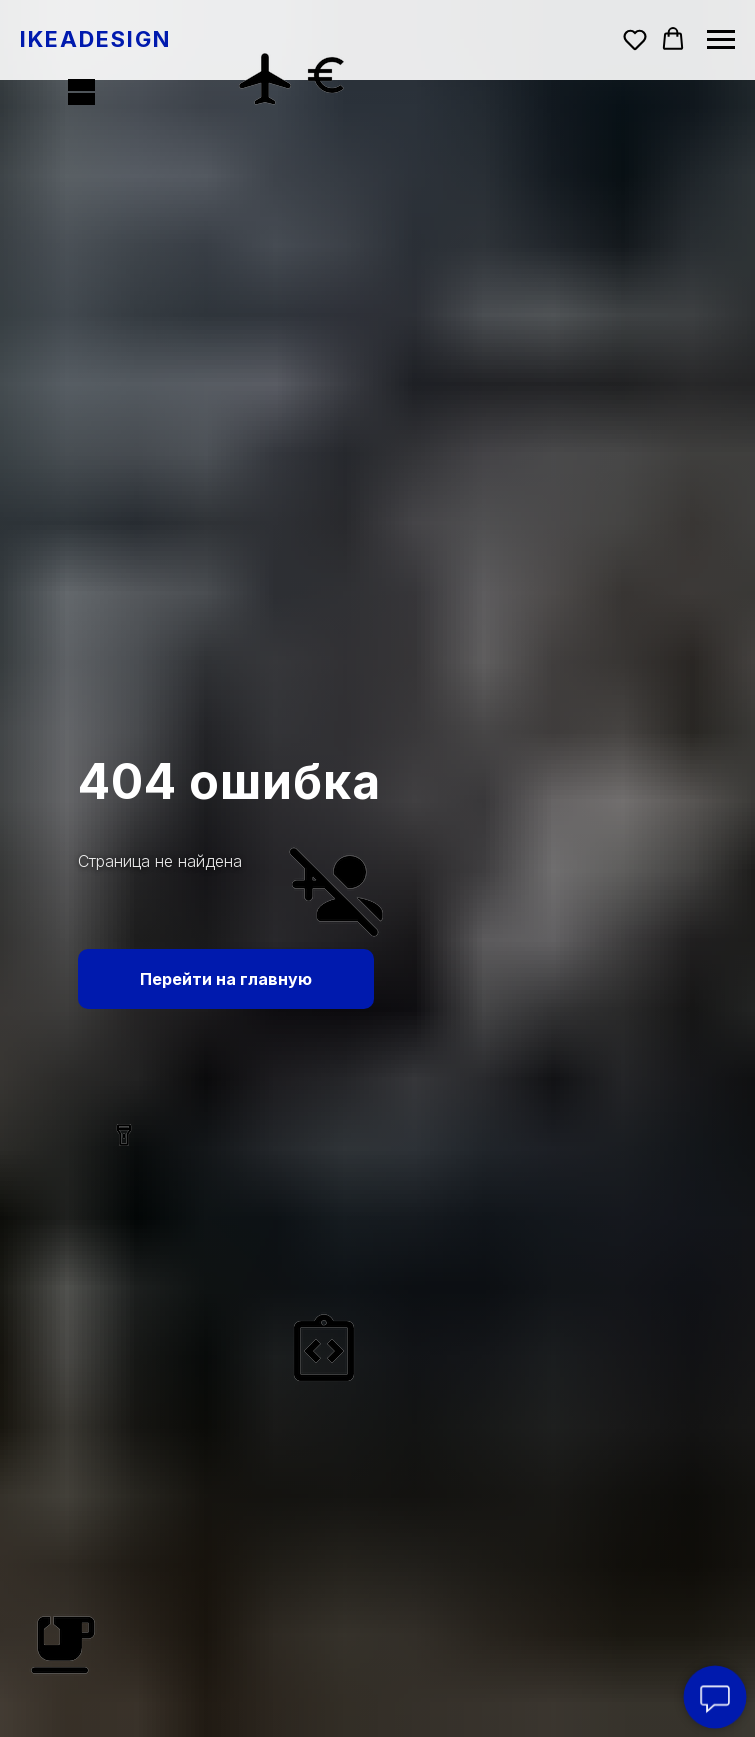  What do you see at coordinates (265, 79) in the screenshot?
I see `access airport or flight information` at bounding box center [265, 79].